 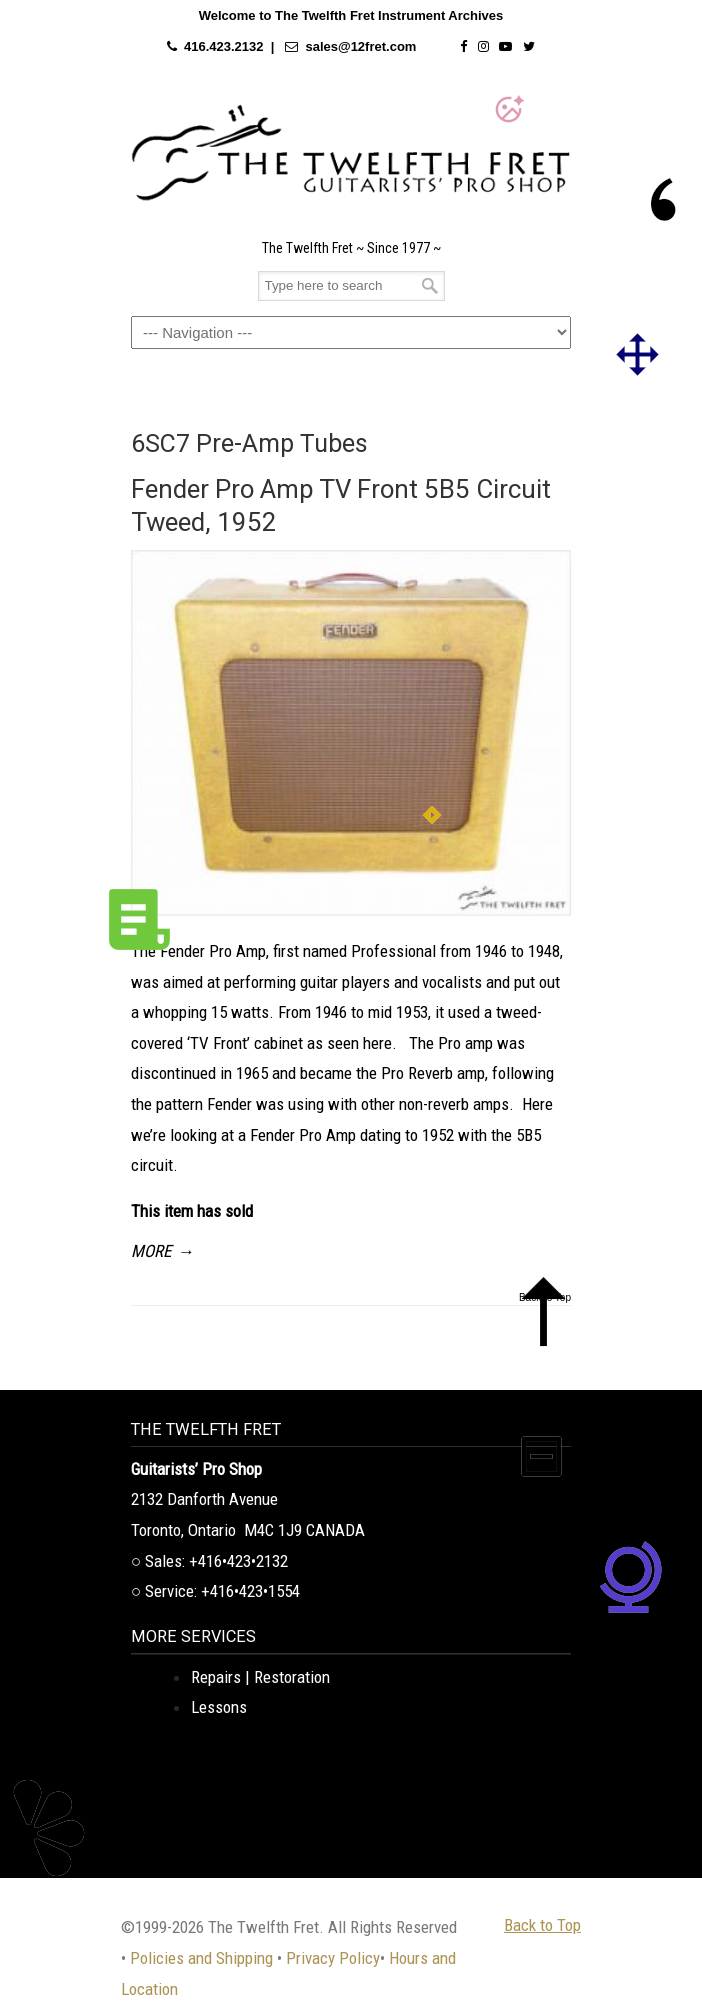 I want to click on open Stremio media streaming app, so click(x=432, y=815).